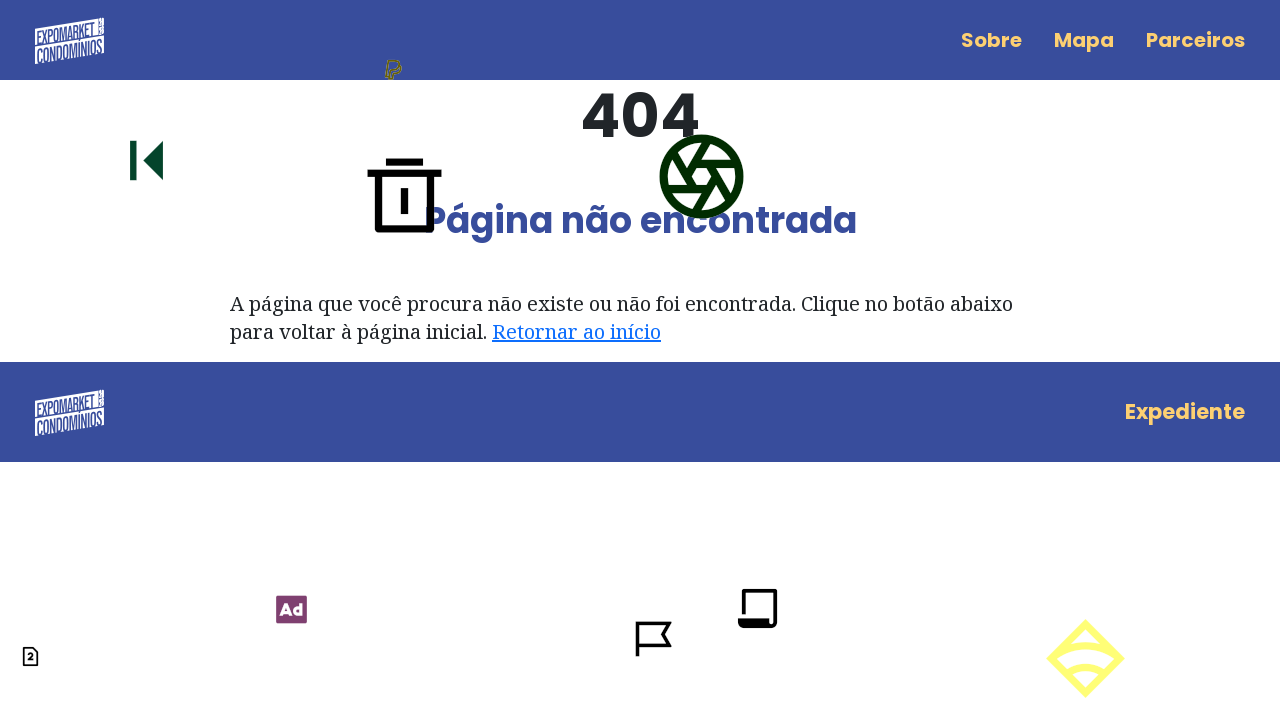 The width and height of the screenshot is (1280, 720). What do you see at coordinates (654, 638) in the screenshot?
I see `flag or bookmark an item` at bounding box center [654, 638].